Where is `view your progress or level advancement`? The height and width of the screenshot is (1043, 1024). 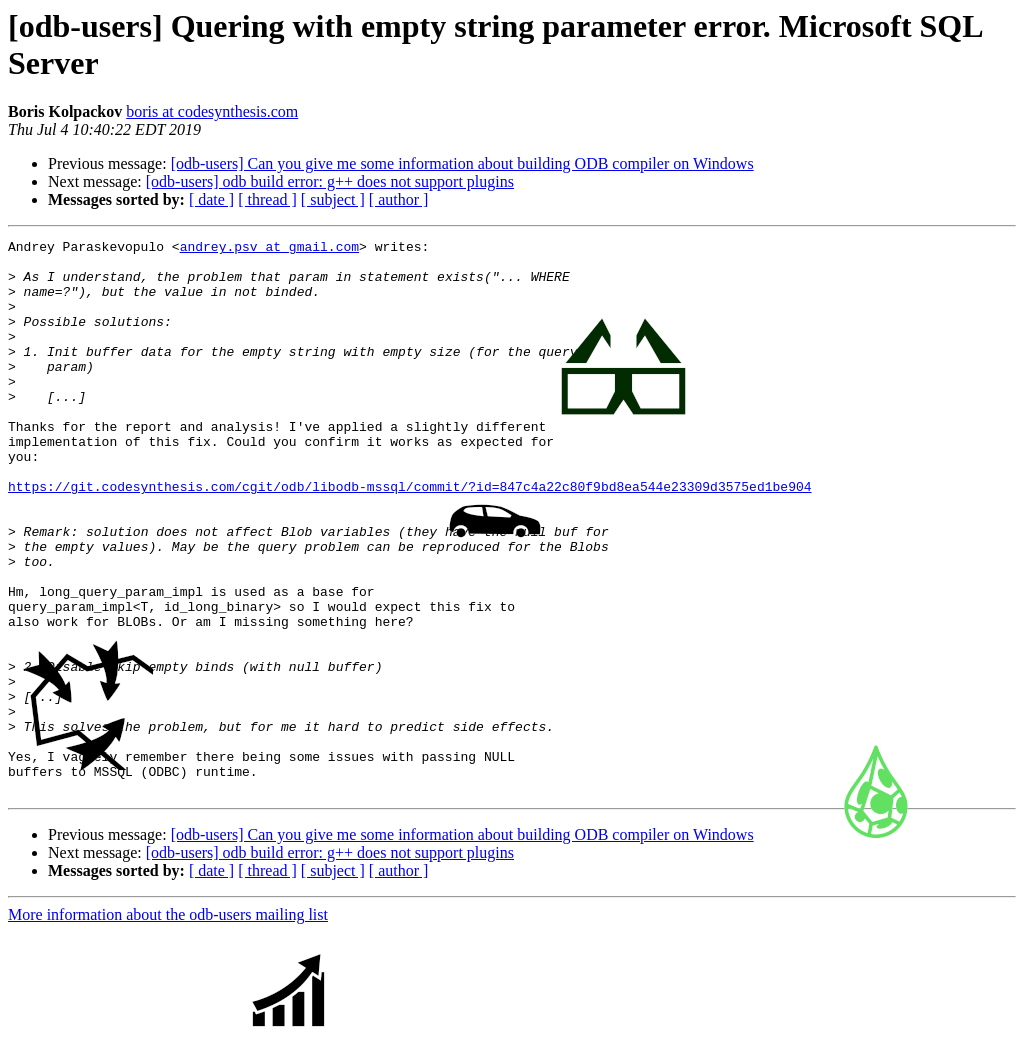
view your progress or level advancement is located at coordinates (288, 990).